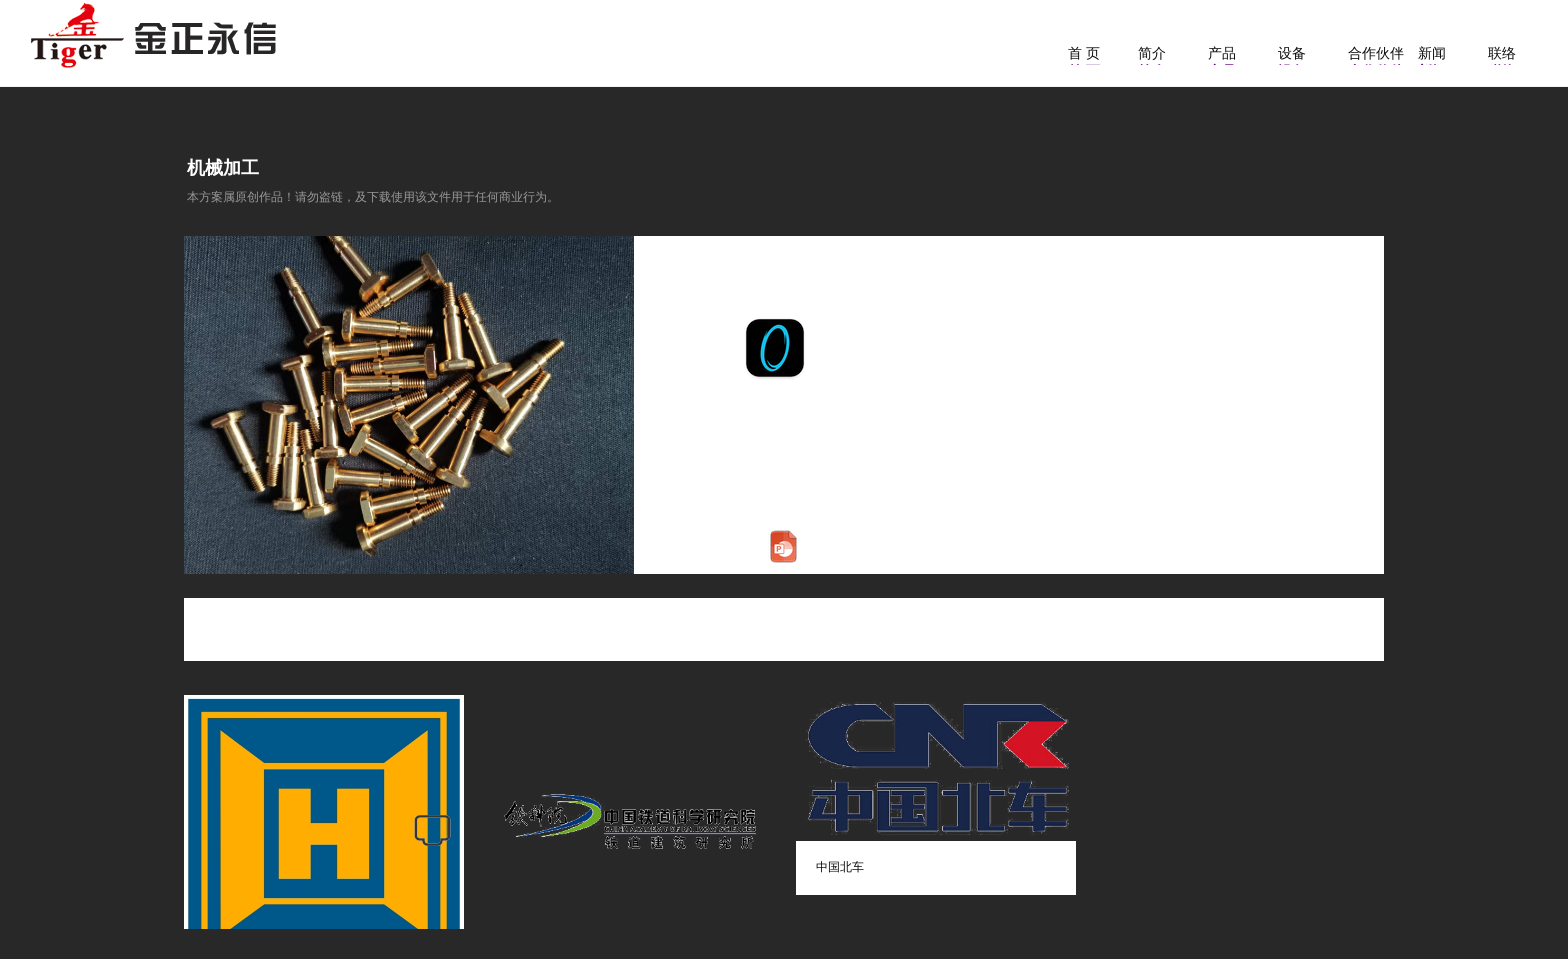 The width and height of the screenshot is (1568, 959). Describe the element at coordinates (775, 348) in the screenshot. I see `open the portal app` at that location.